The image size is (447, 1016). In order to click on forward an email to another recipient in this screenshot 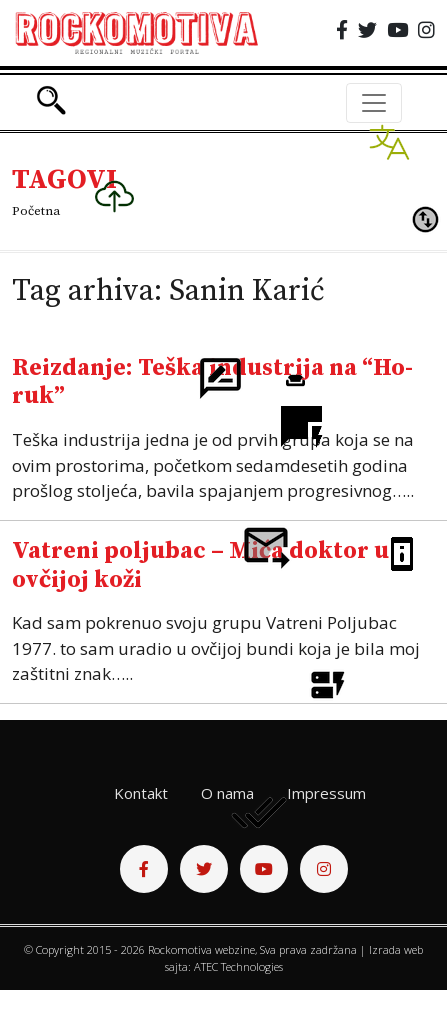, I will do `click(266, 545)`.